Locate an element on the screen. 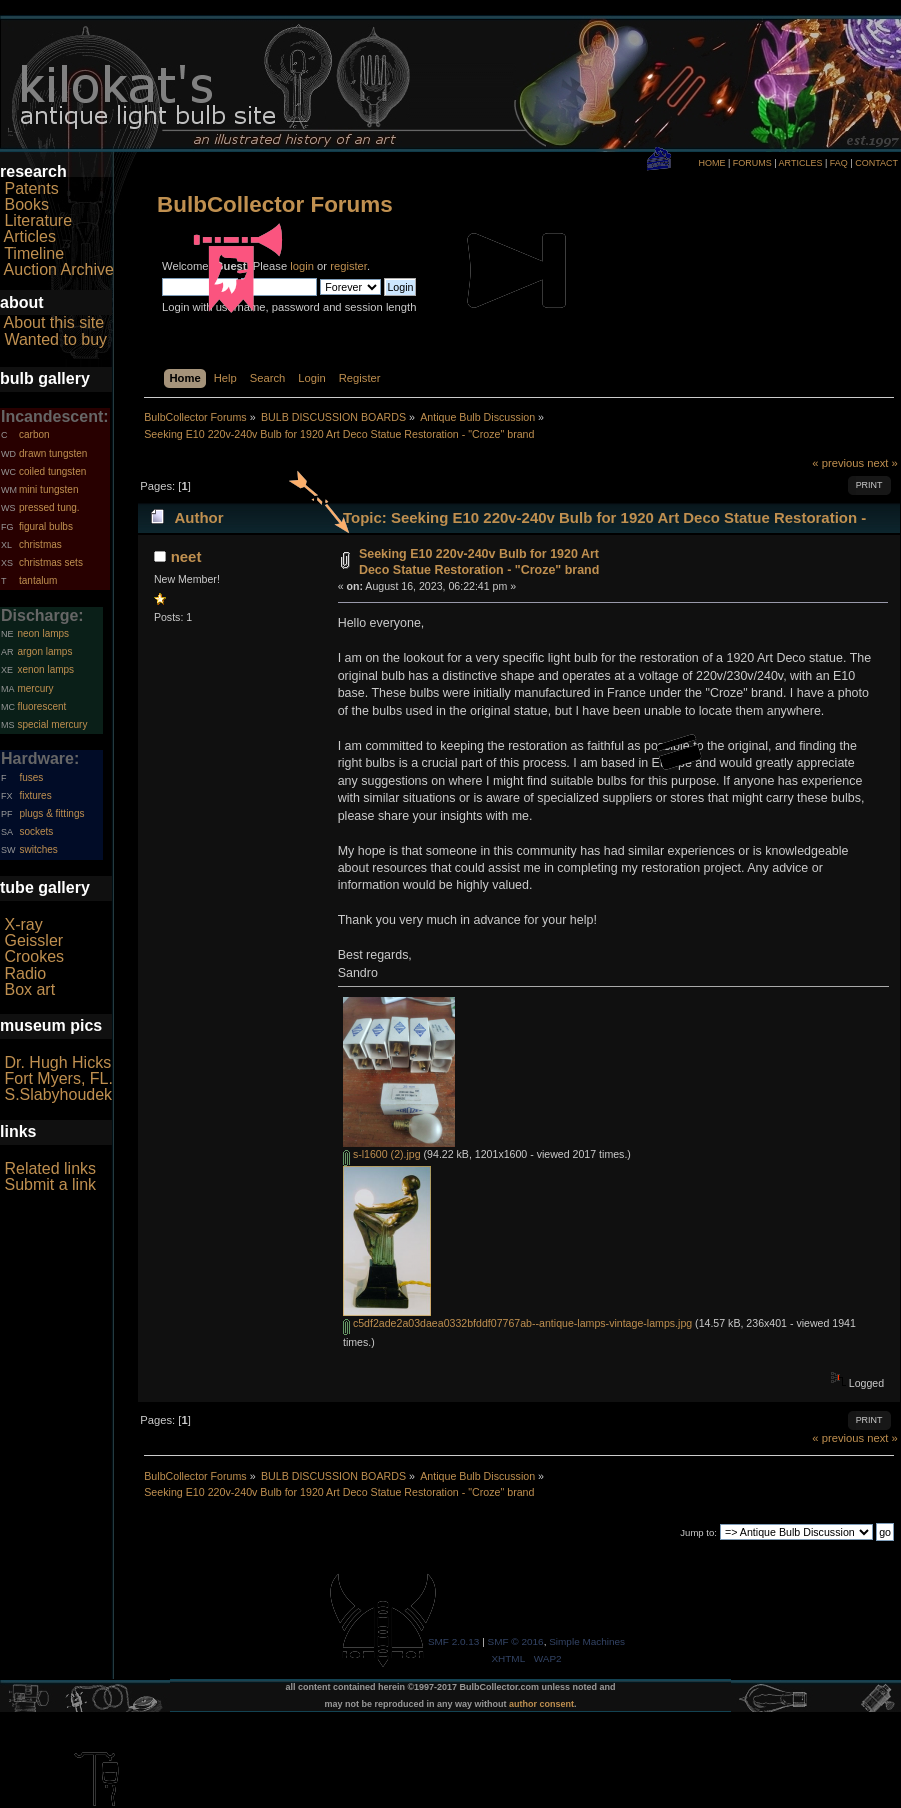 This screenshot has width=901, height=1808. select viking or norse character class is located at coordinates (383, 1618).